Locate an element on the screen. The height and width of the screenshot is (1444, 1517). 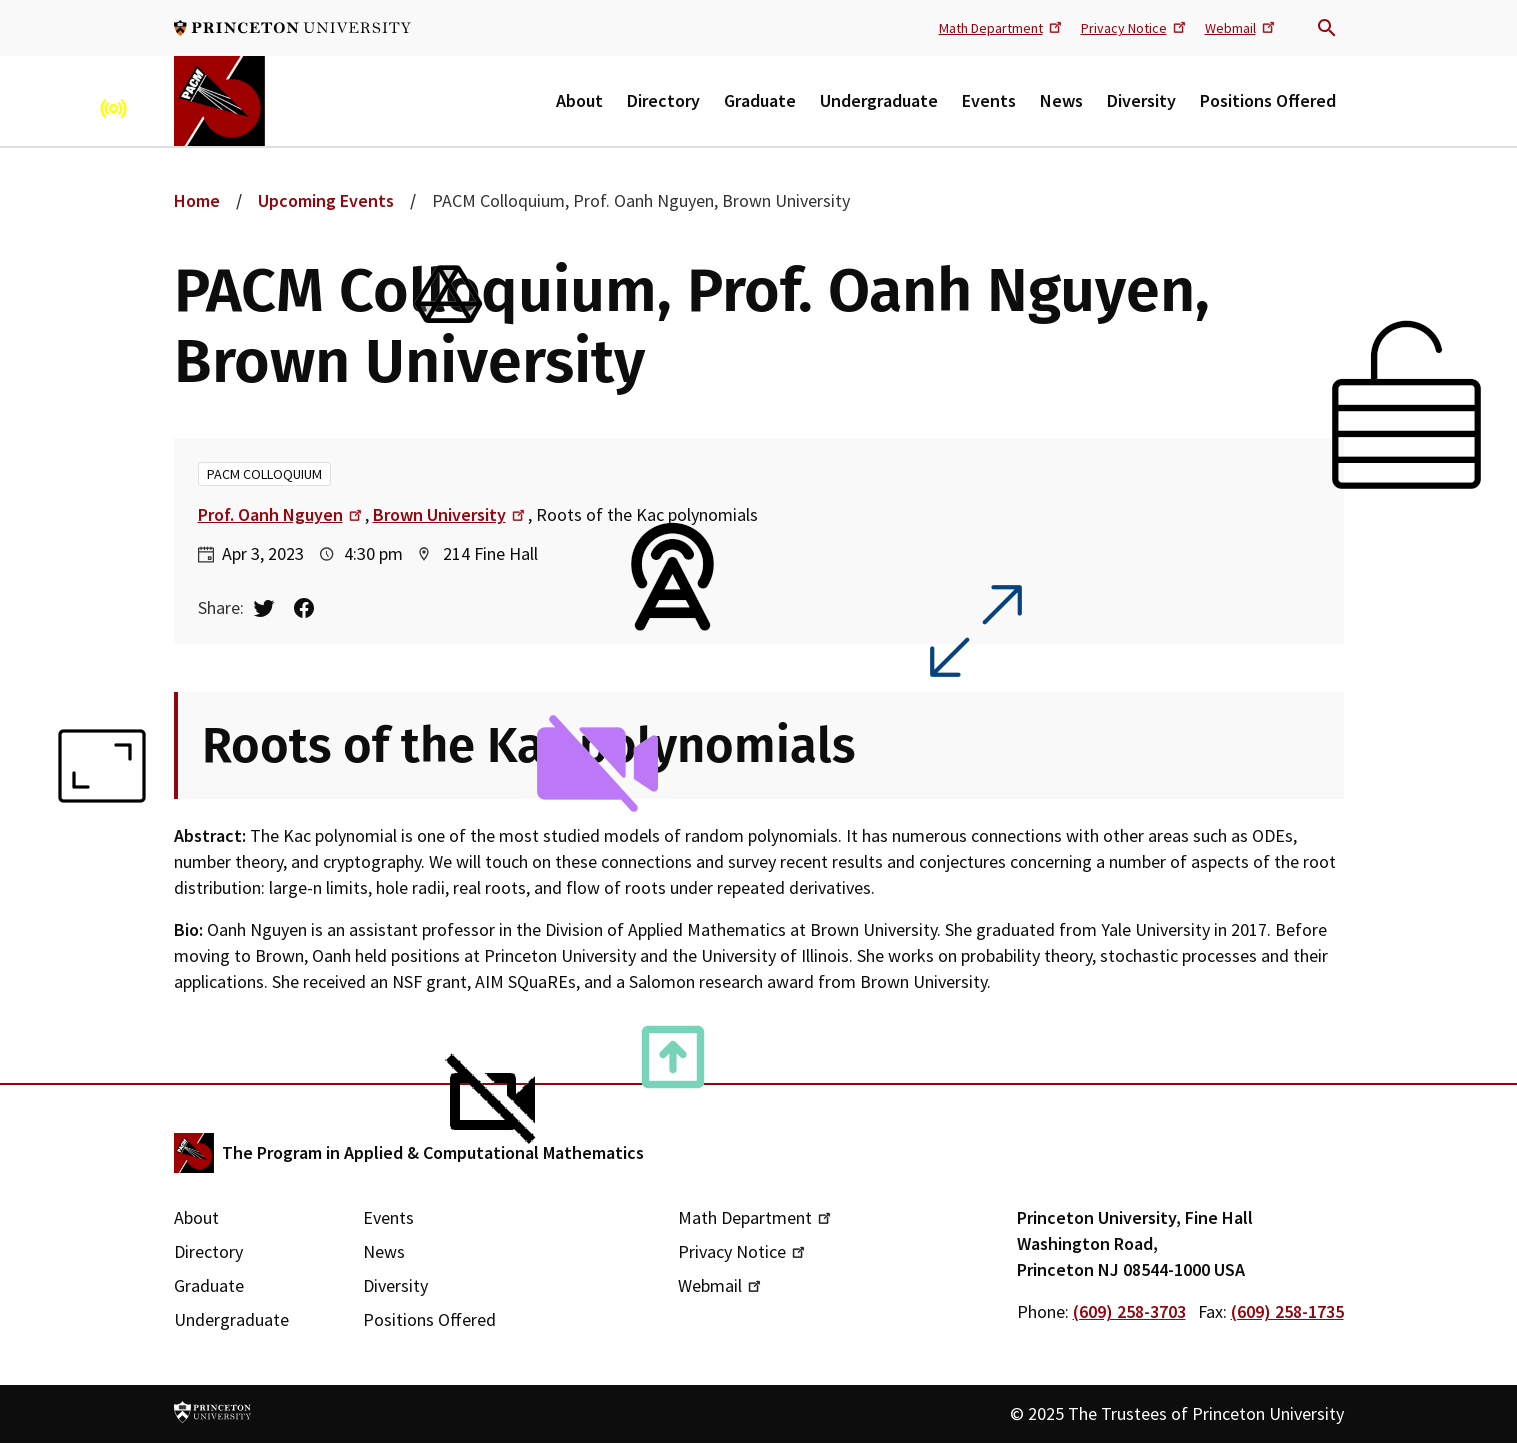
upload a file or document is located at coordinates (673, 1057).